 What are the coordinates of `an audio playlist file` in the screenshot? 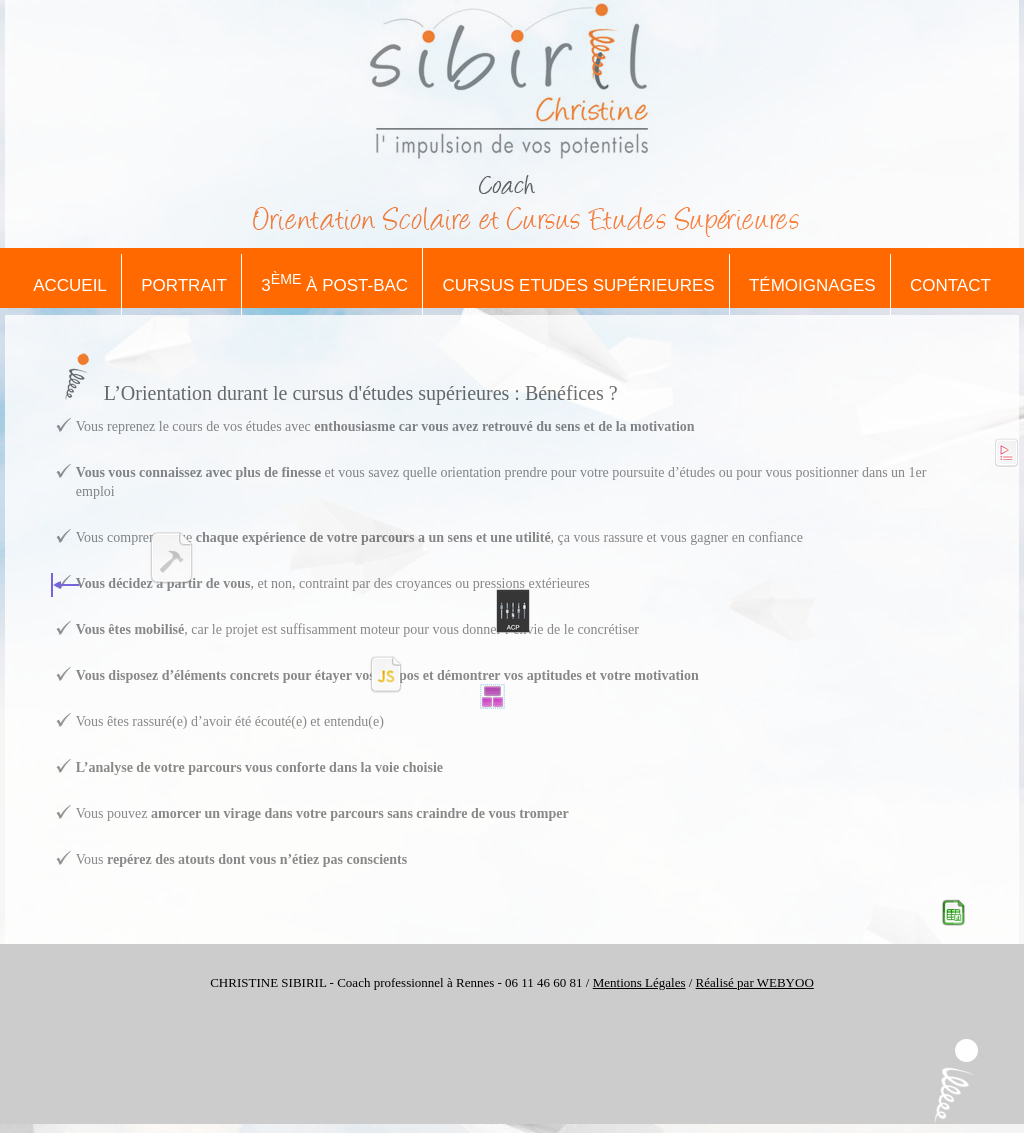 It's located at (1006, 452).